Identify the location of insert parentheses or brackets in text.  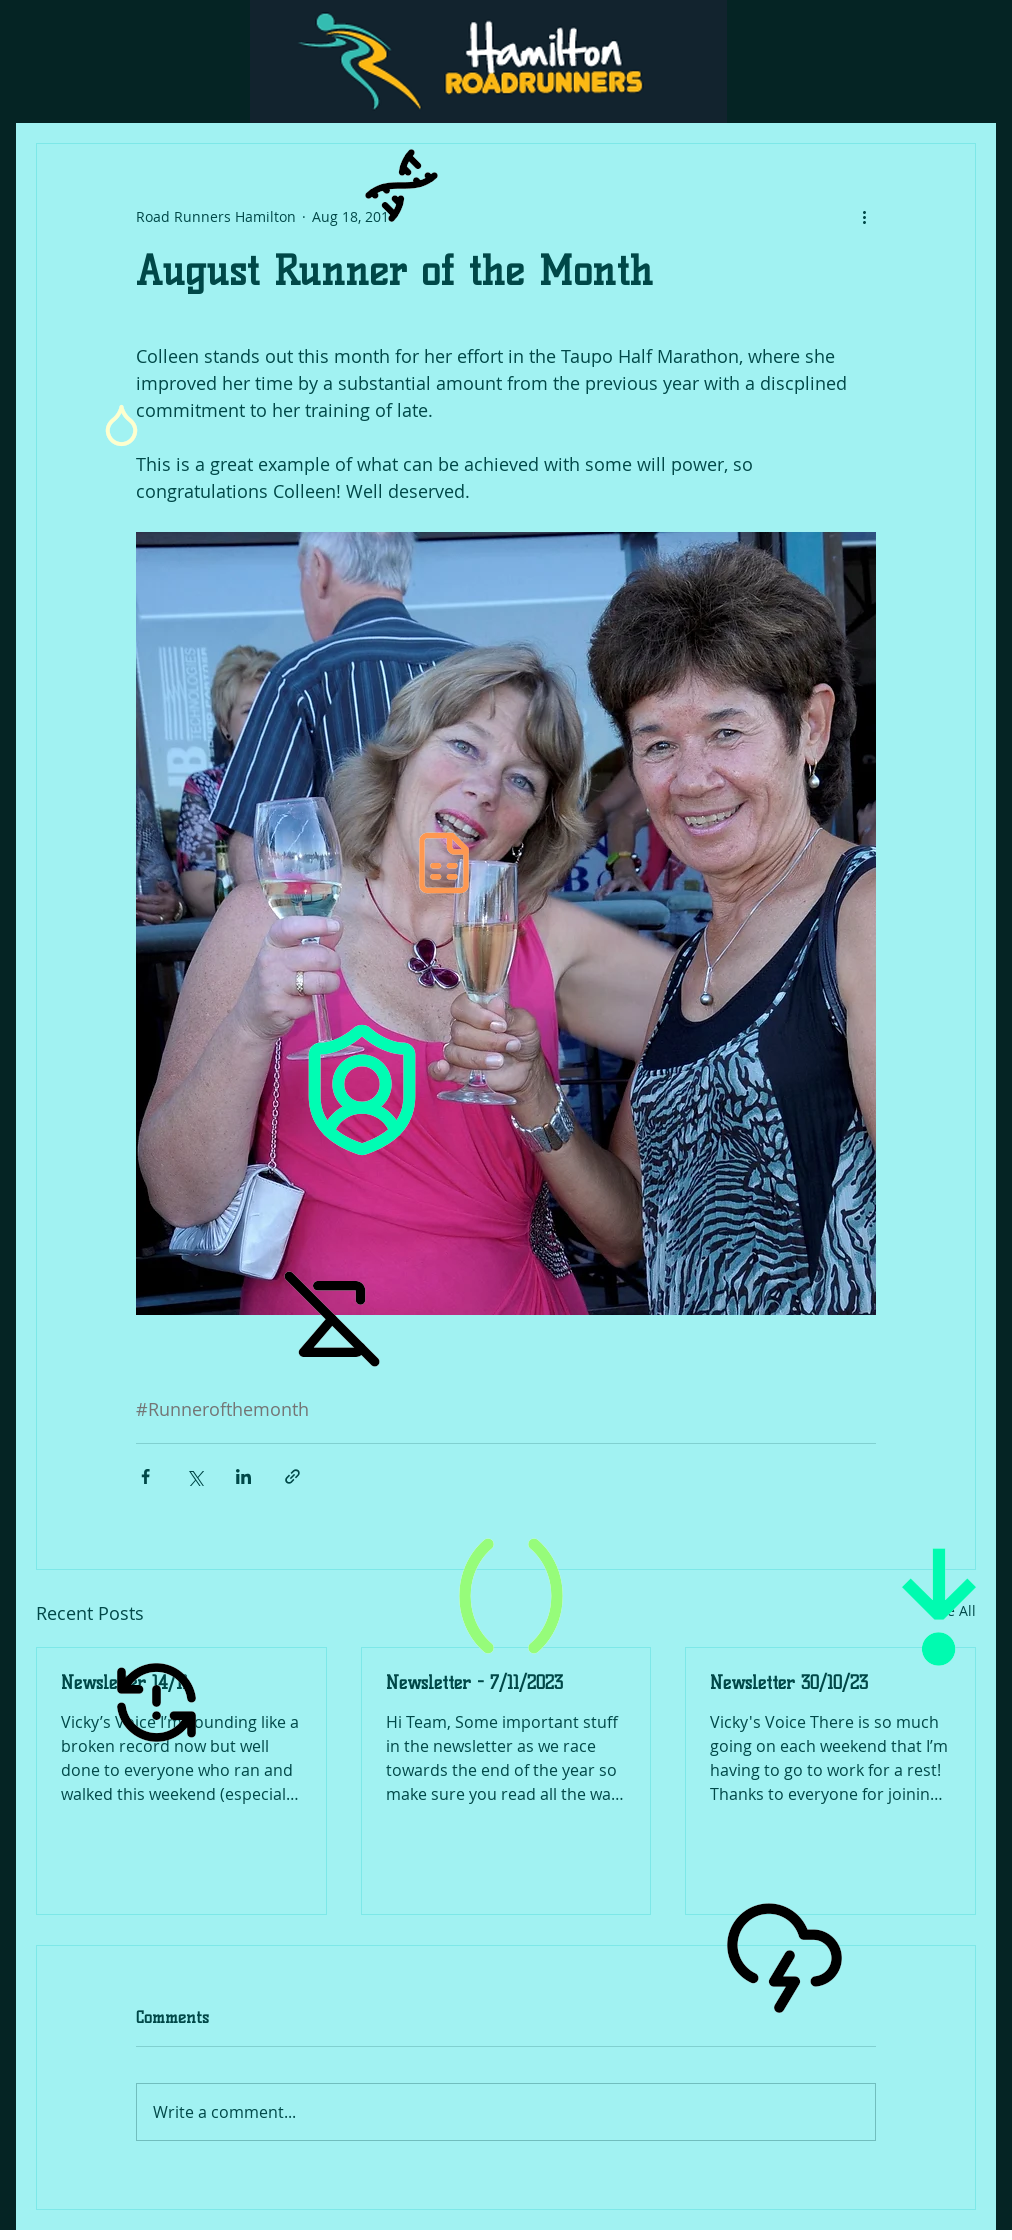
(511, 1596).